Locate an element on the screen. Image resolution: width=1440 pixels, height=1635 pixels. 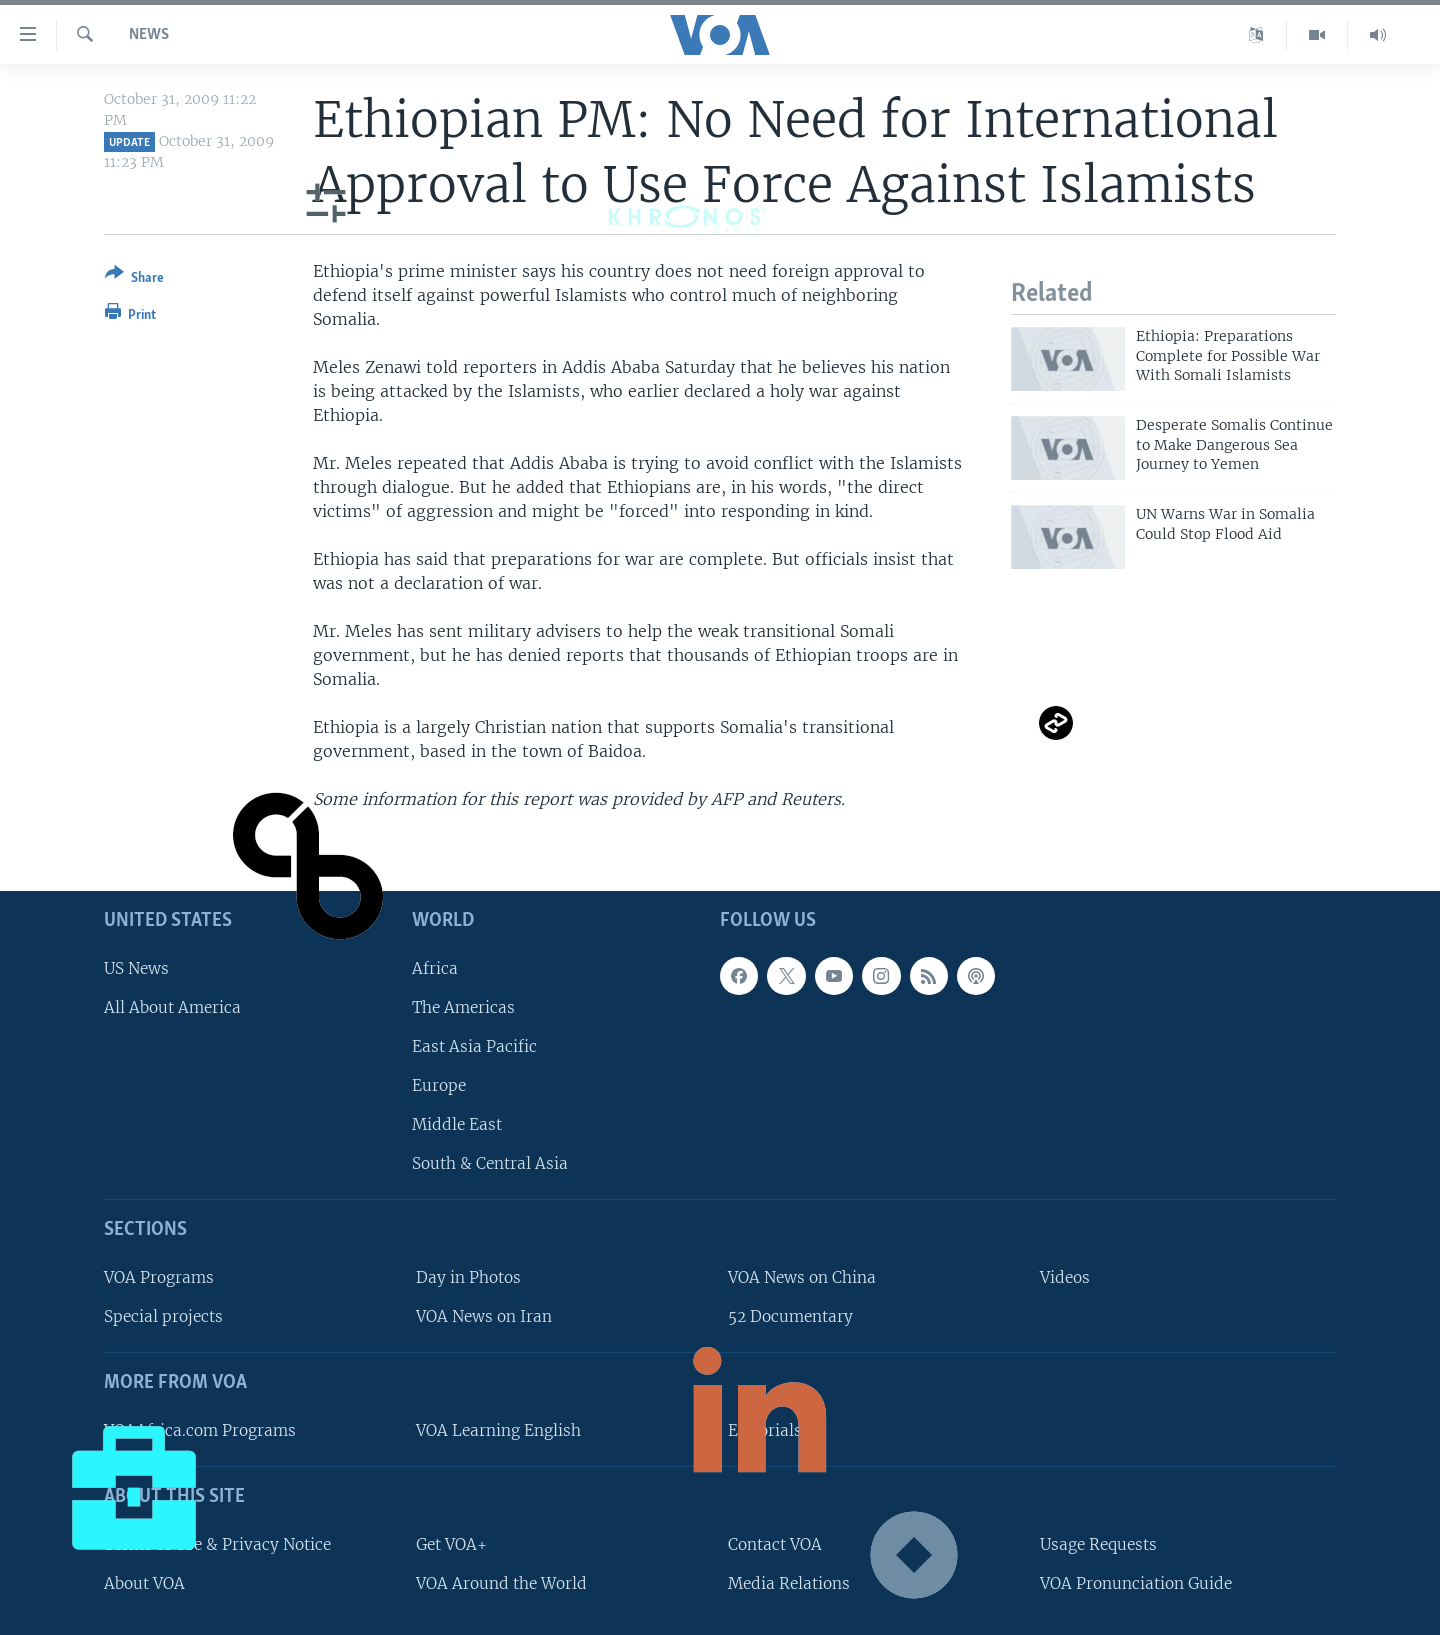
access work or business documents is located at coordinates (134, 1494).